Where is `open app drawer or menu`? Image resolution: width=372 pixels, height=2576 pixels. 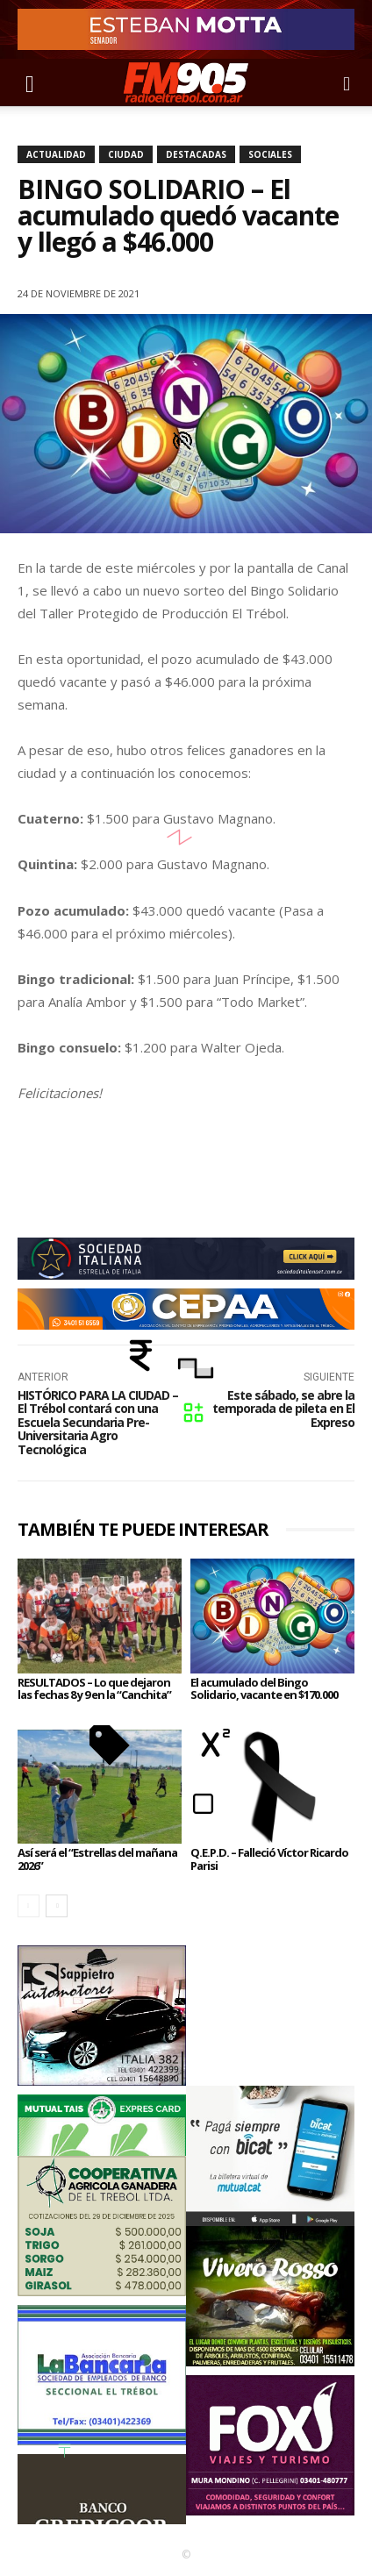 open app drawer or menu is located at coordinates (193, 1412).